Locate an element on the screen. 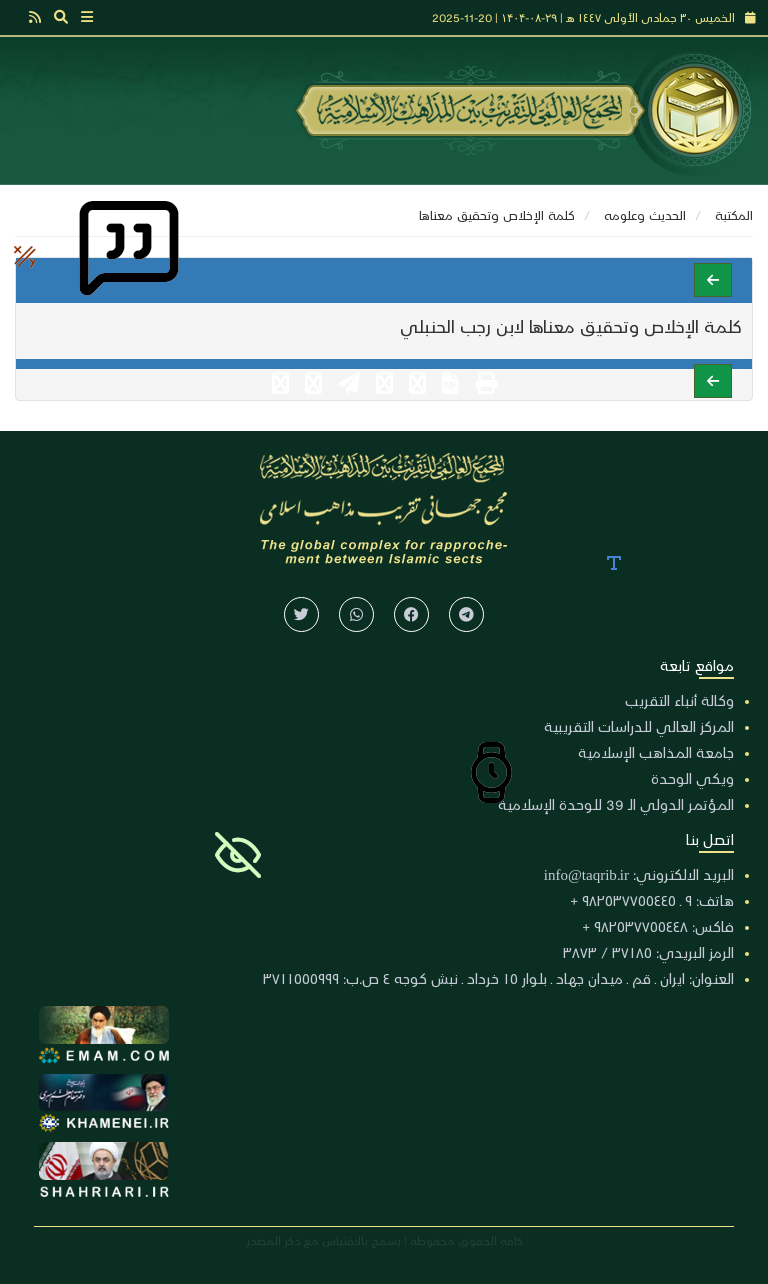 Image resolution: width=768 pixels, height=1284 pixels. hide password or sensitive content is located at coordinates (238, 855).